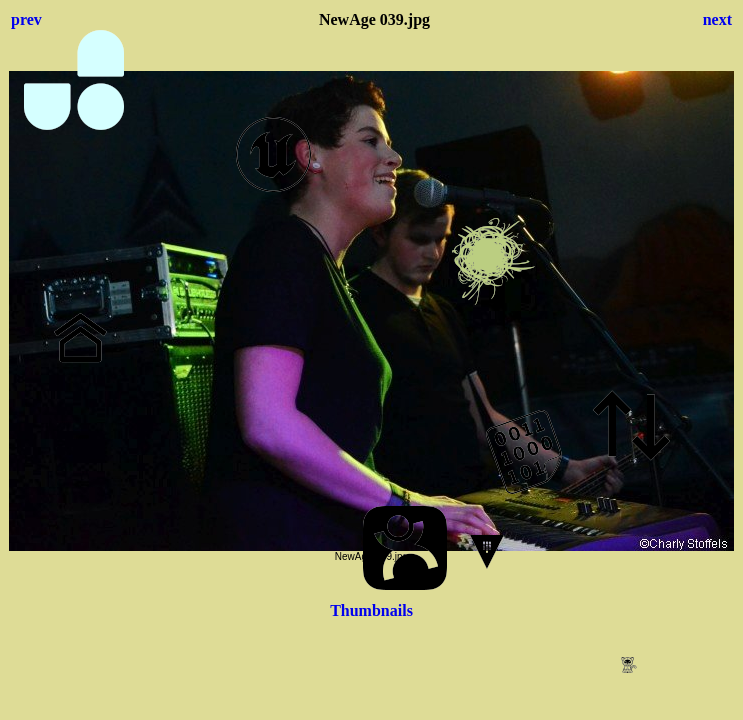 The height and width of the screenshot is (720, 743). What do you see at coordinates (80, 338) in the screenshot?
I see `navigate to home screen` at bounding box center [80, 338].